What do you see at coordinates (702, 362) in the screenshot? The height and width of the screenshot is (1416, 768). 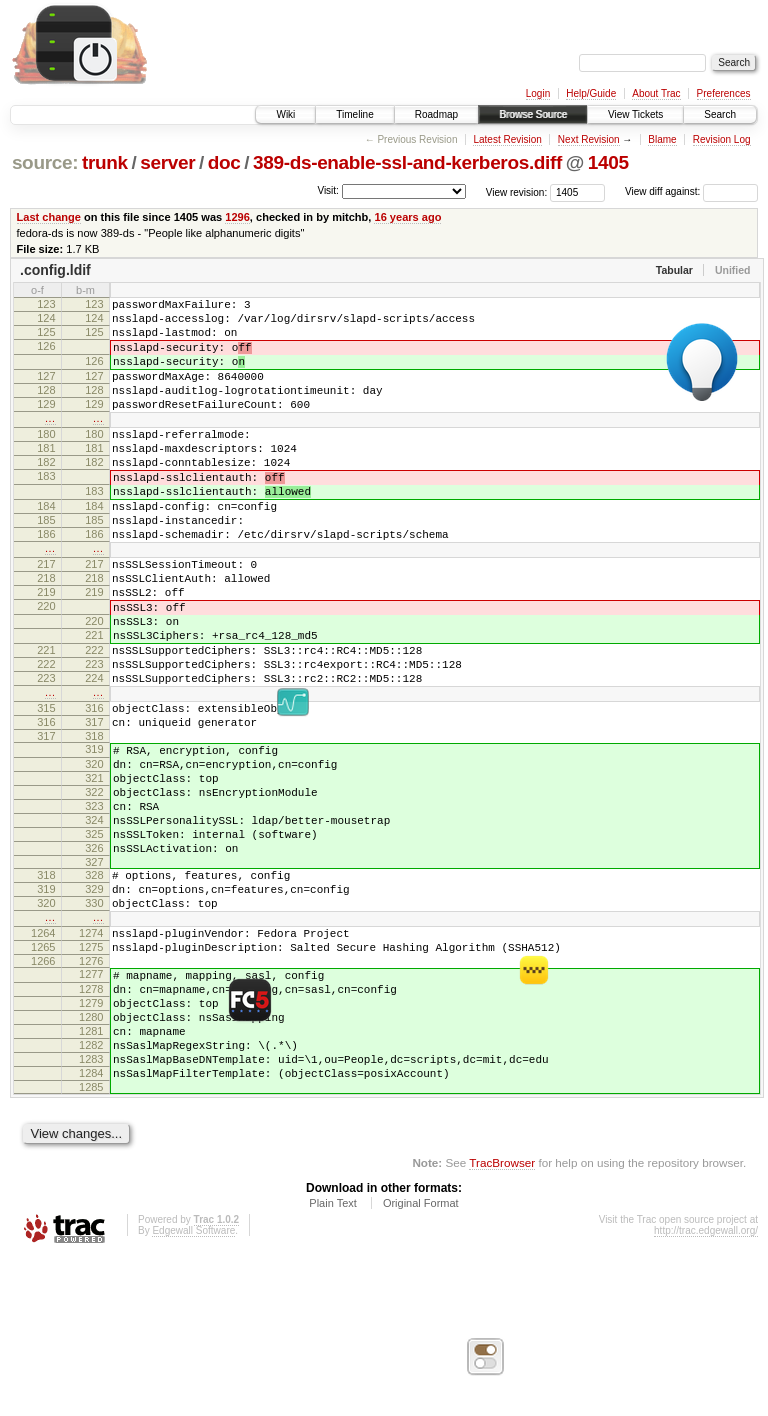 I see `open the tips app for helpful hints and tutorials` at bounding box center [702, 362].